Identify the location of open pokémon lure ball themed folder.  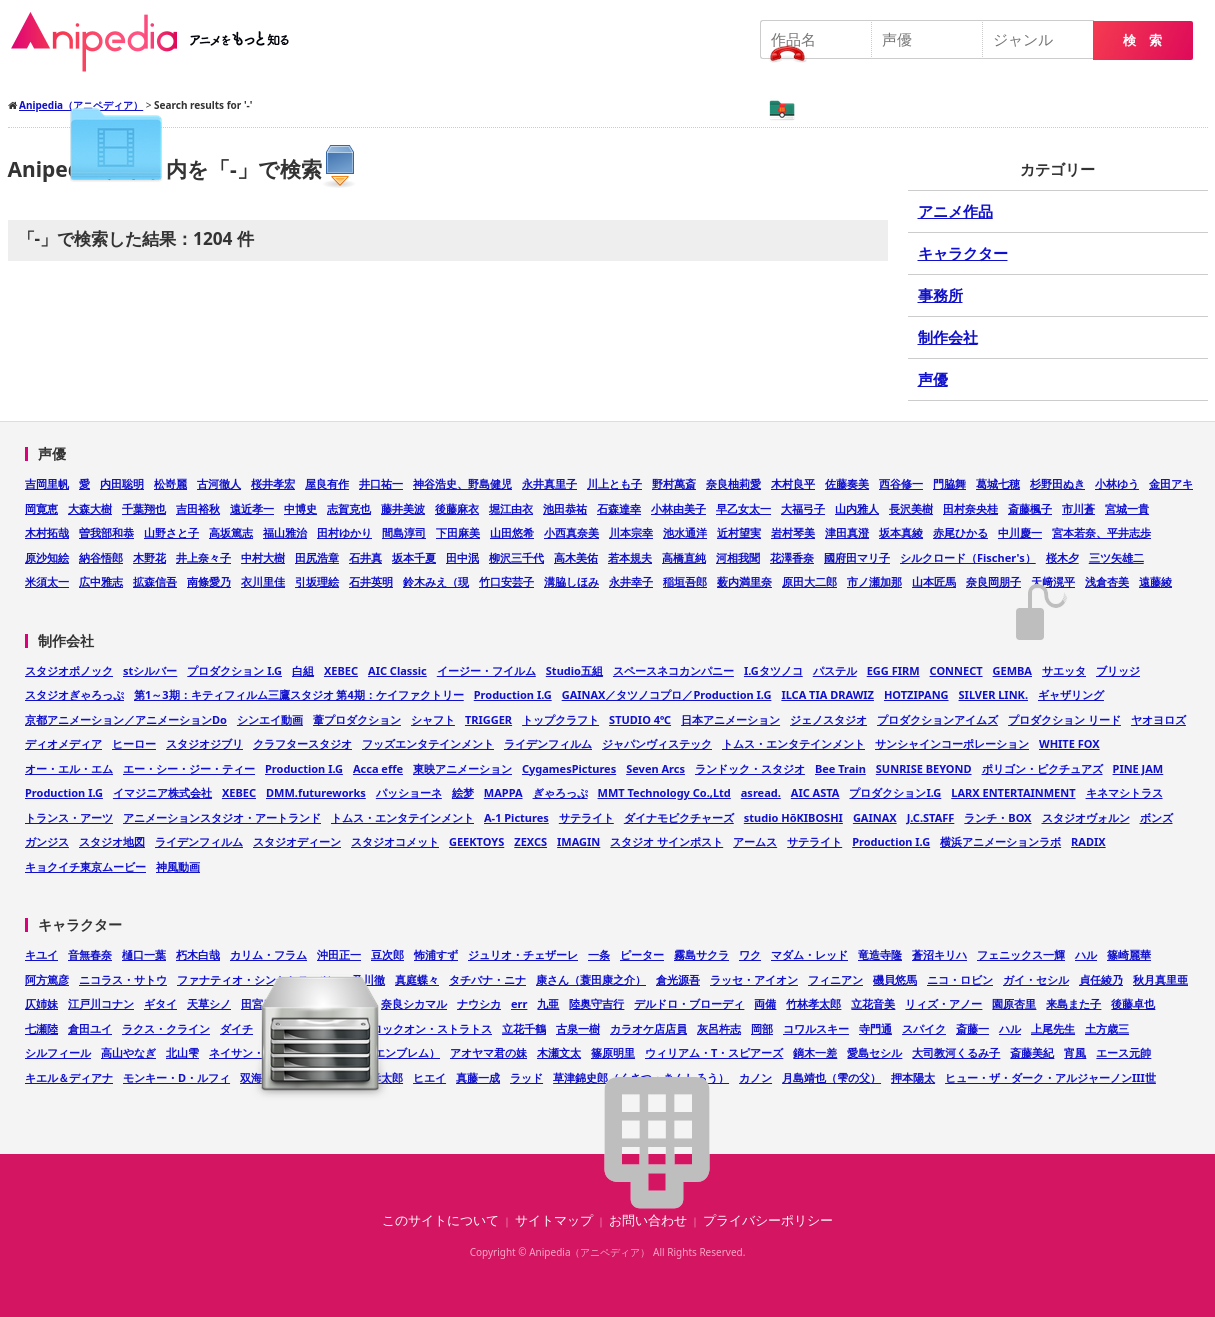
(782, 111).